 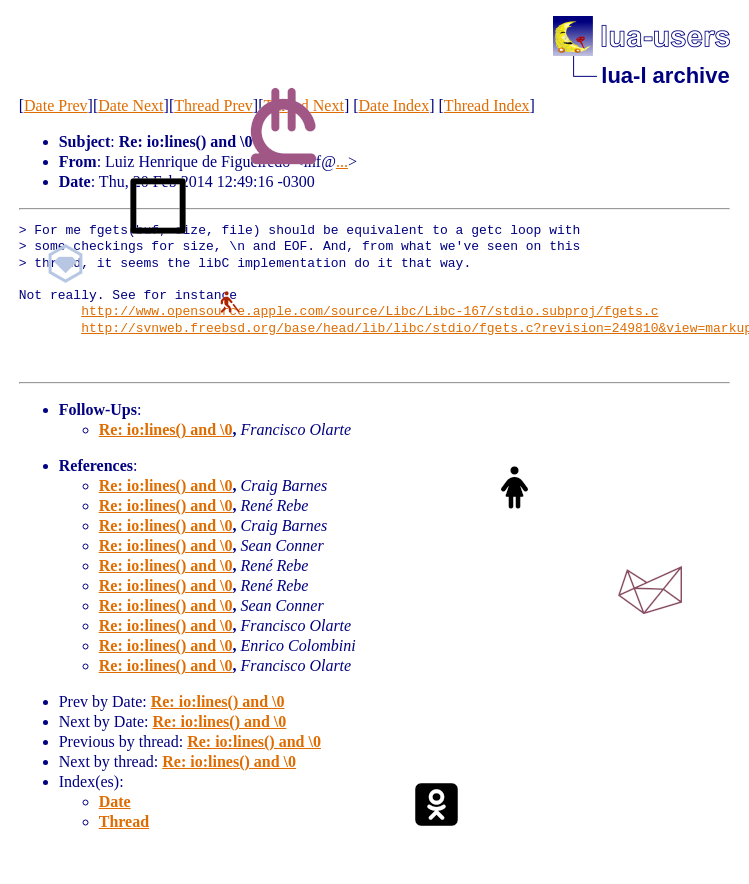 I want to click on indicates Georgian lari currency, so click(x=283, y=131).